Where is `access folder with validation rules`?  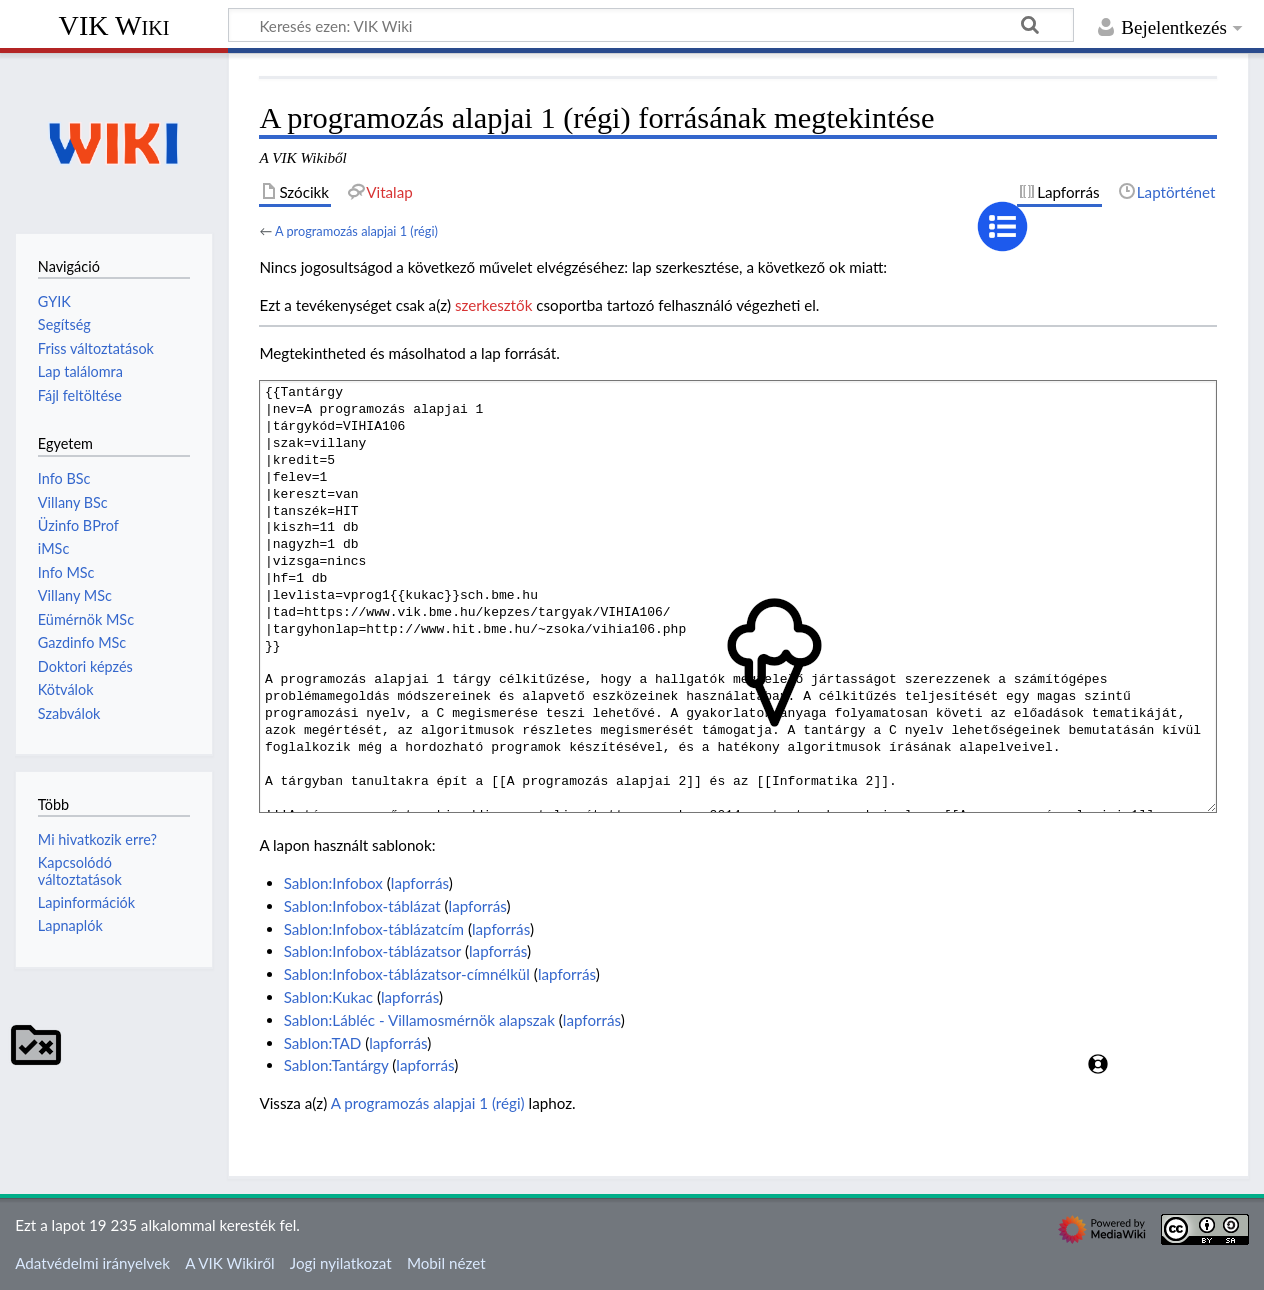 access folder with validation rules is located at coordinates (36, 1045).